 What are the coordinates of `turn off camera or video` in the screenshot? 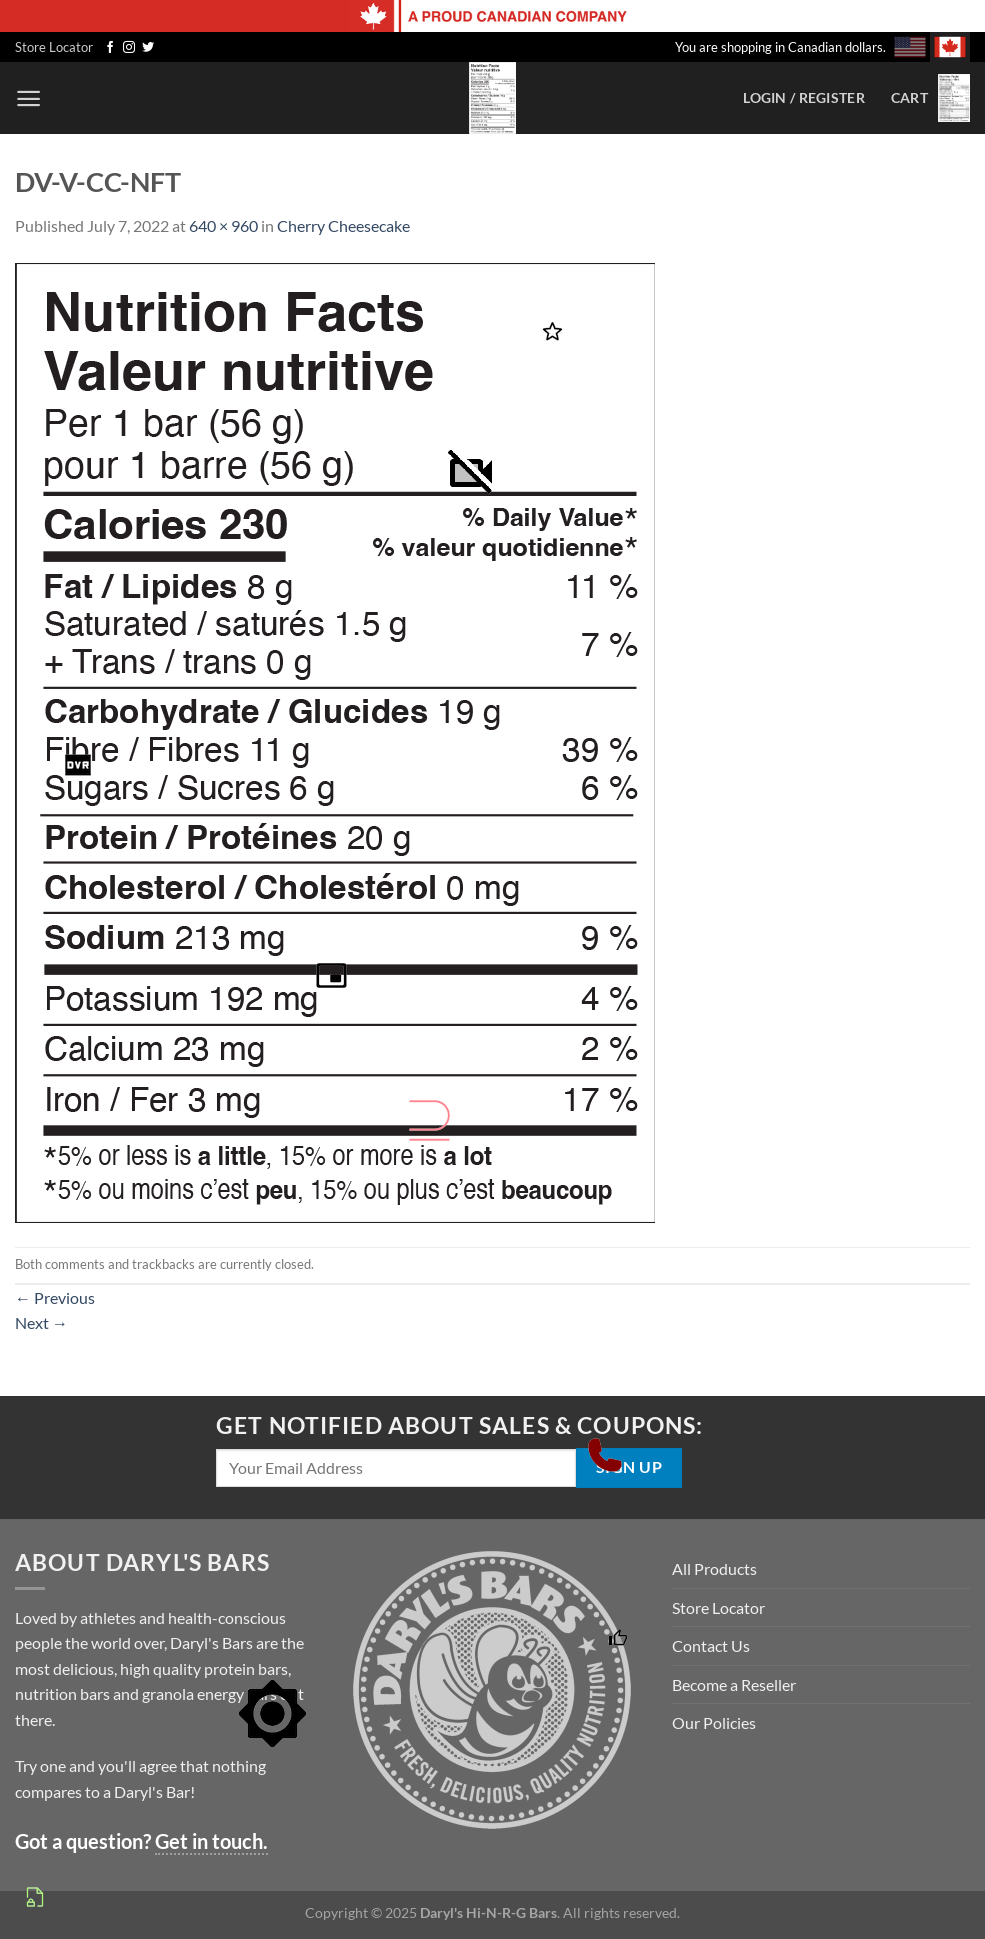 It's located at (471, 473).